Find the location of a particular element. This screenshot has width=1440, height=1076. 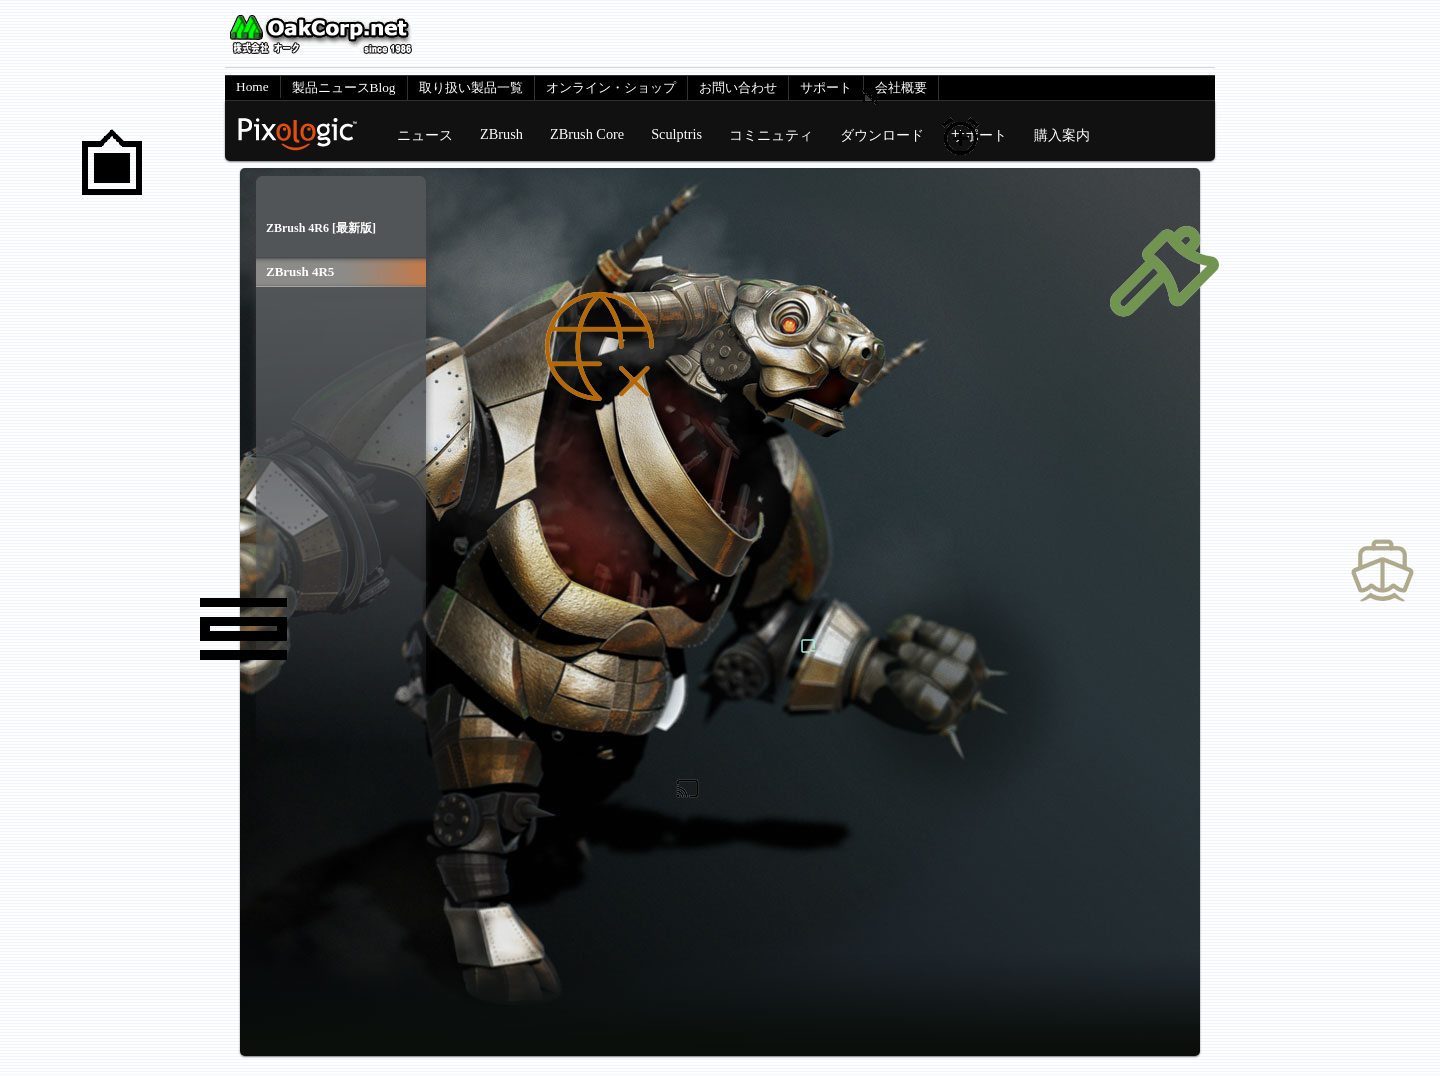

view photo frame options is located at coordinates (112, 165).